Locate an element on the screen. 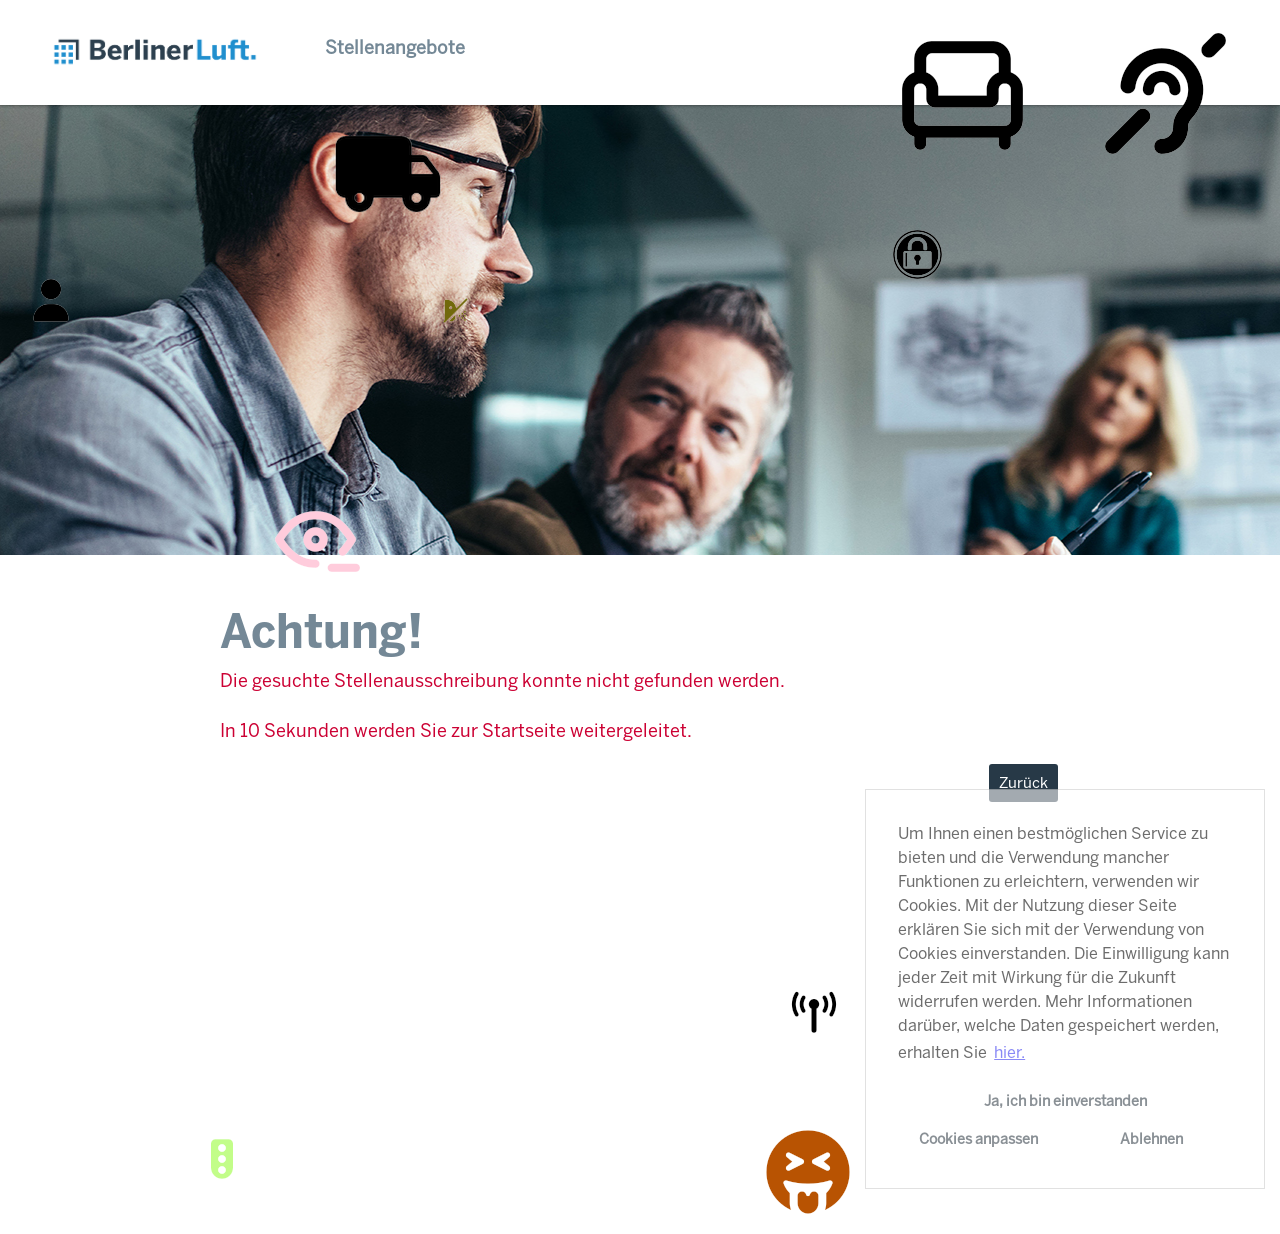 The image size is (1280, 1234). broadcast or transmit a signal is located at coordinates (814, 1012).